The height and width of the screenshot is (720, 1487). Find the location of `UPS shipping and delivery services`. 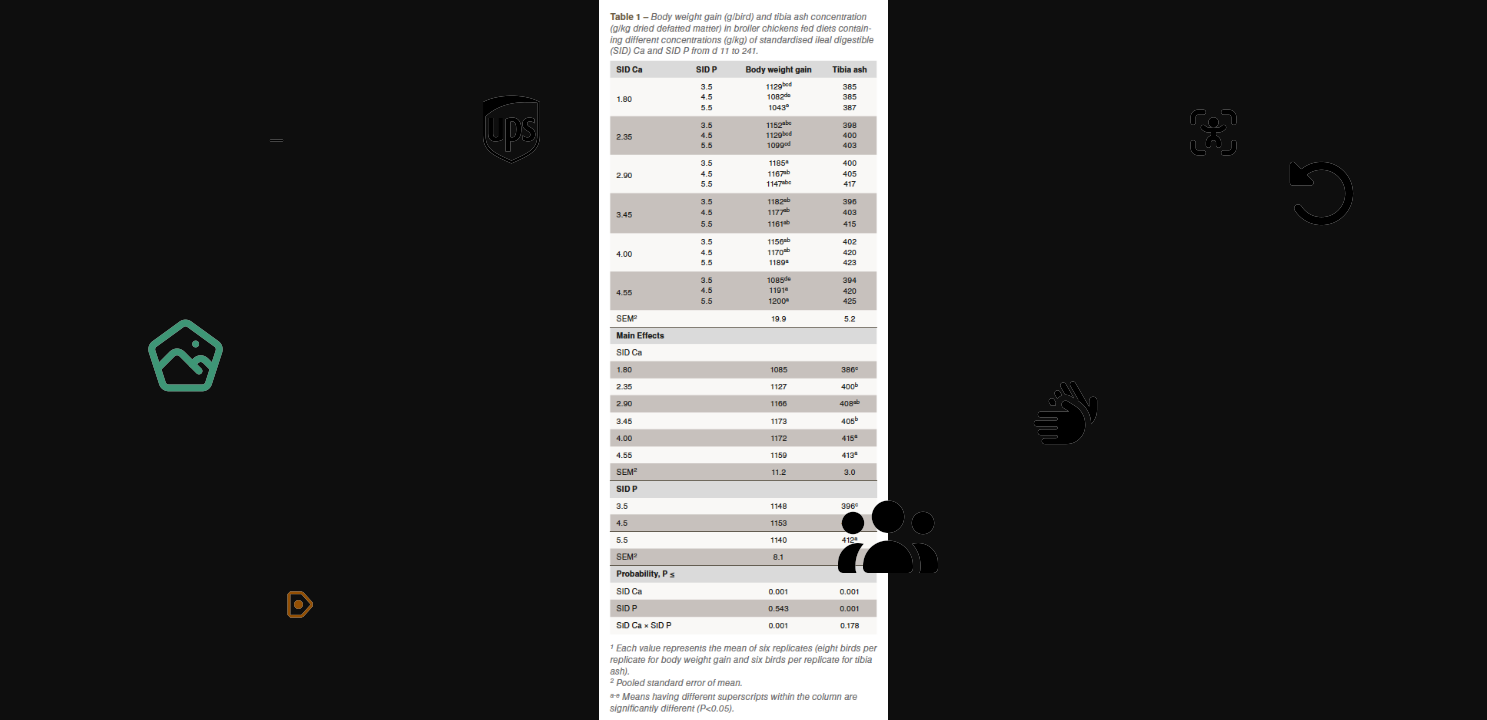

UPS shipping and delivery services is located at coordinates (511, 129).